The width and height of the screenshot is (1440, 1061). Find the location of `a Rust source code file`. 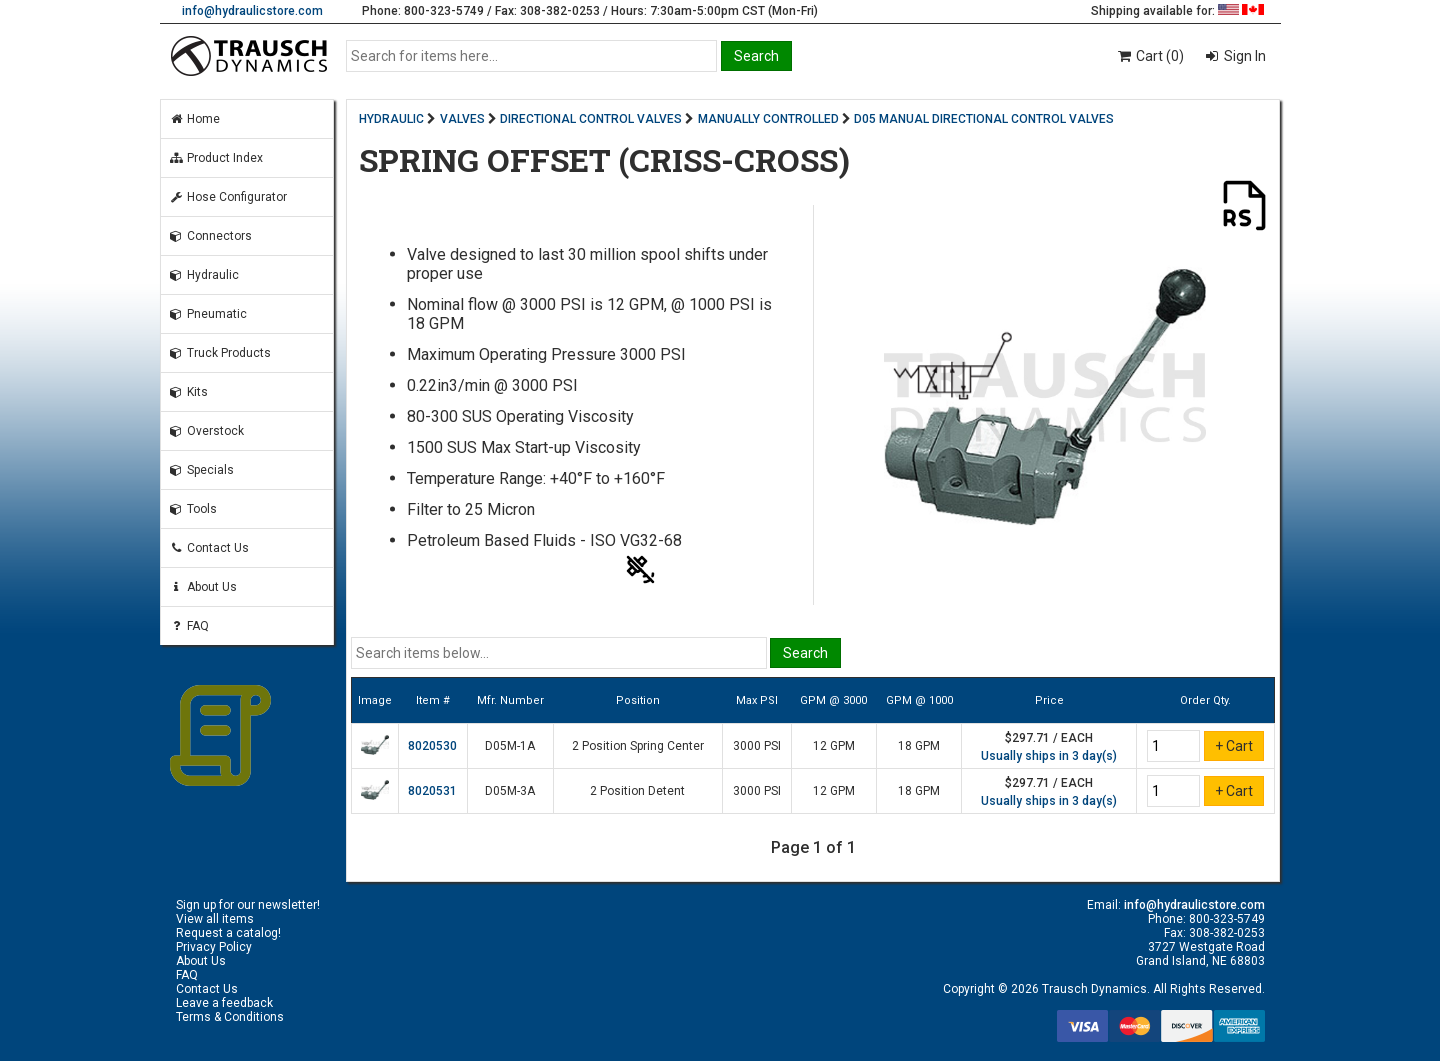

a Rust source code file is located at coordinates (1244, 205).